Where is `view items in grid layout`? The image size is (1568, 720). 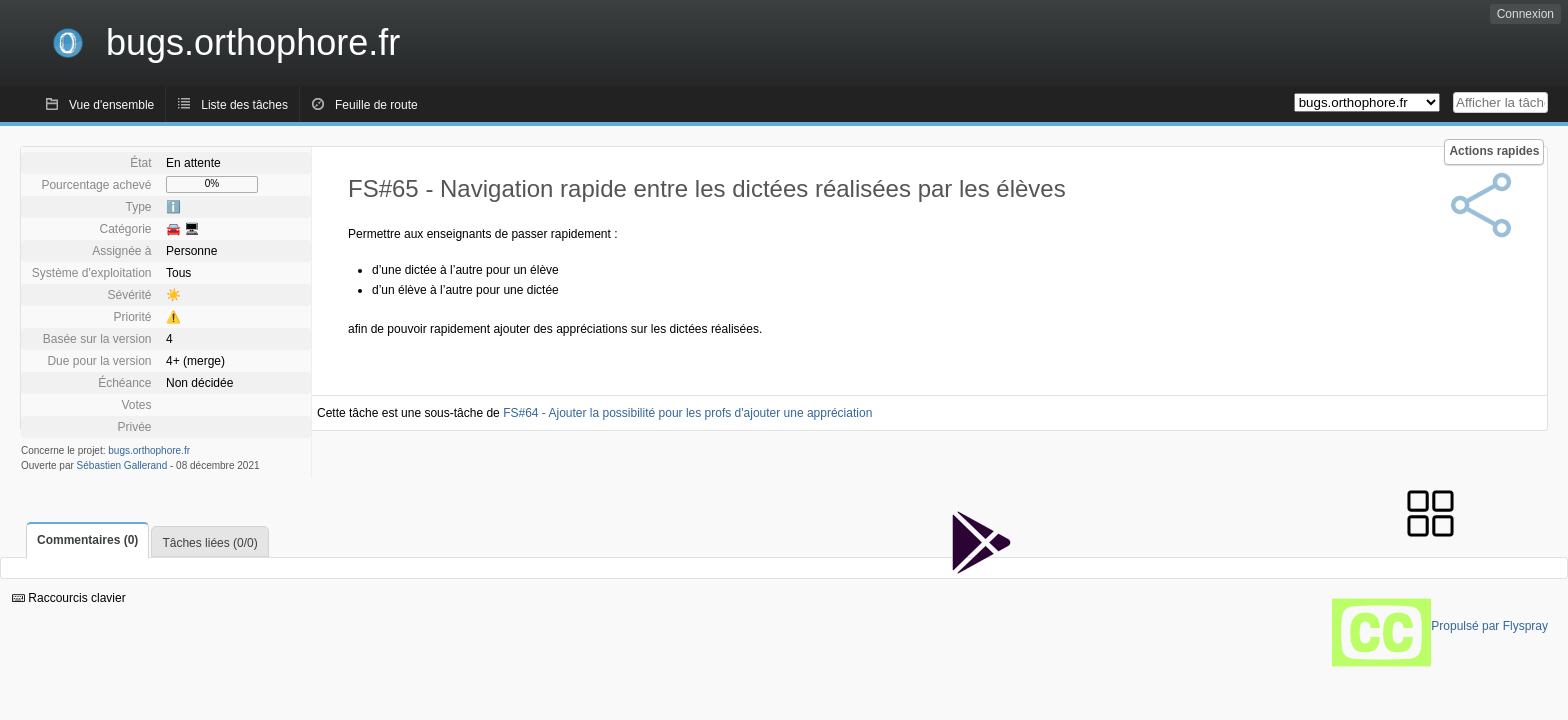 view items in grid layout is located at coordinates (1430, 513).